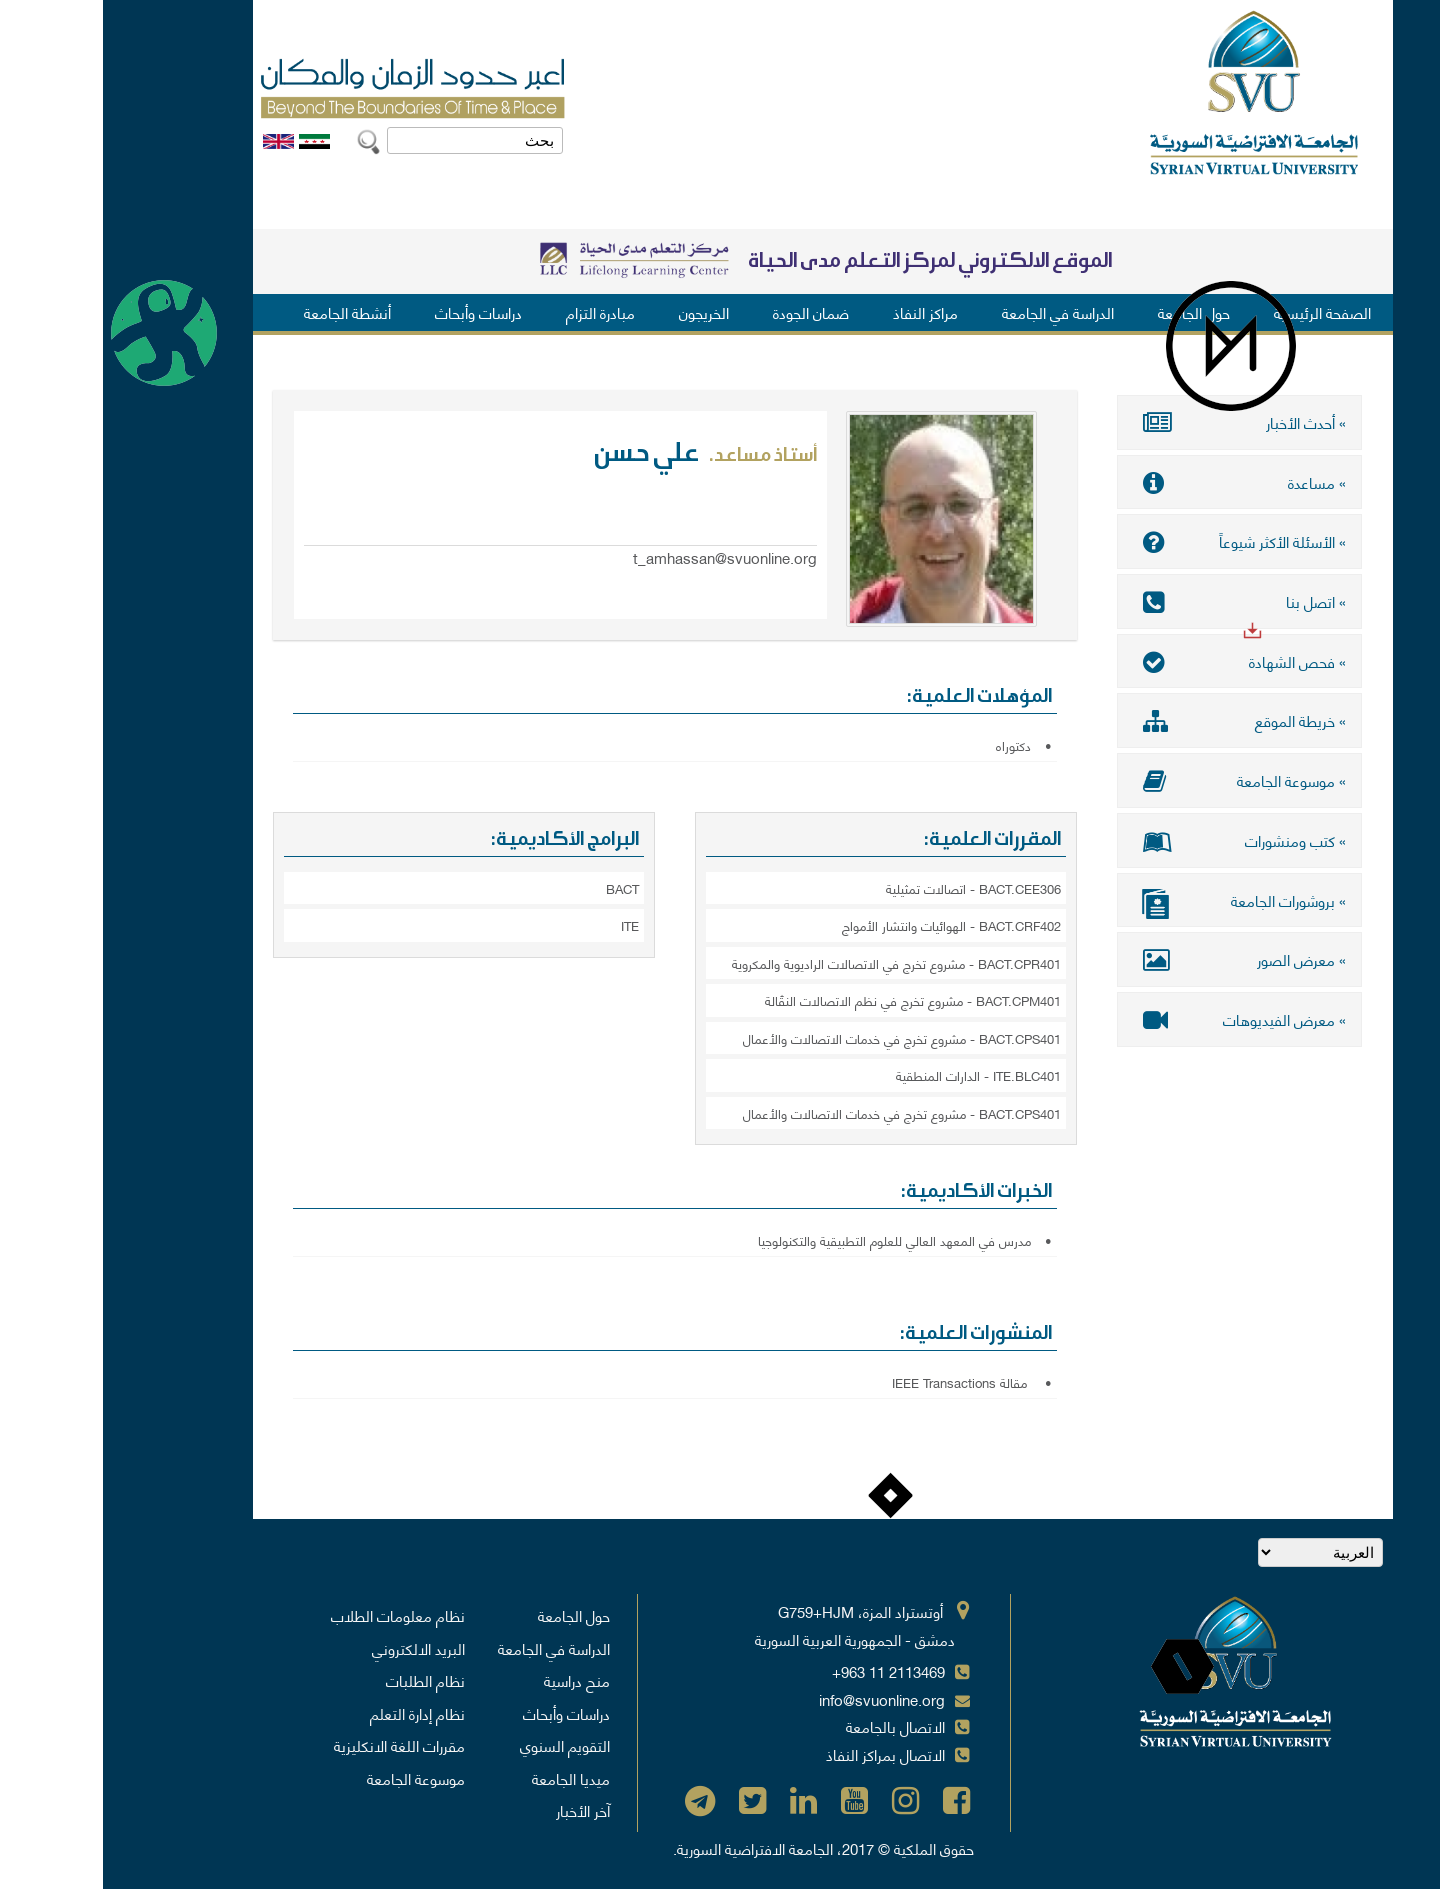 Image resolution: width=1440 pixels, height=1889 pixels. Describe the element at coordinates (890, 1495) in the screenshot. I see `open Jira project management` at that location.